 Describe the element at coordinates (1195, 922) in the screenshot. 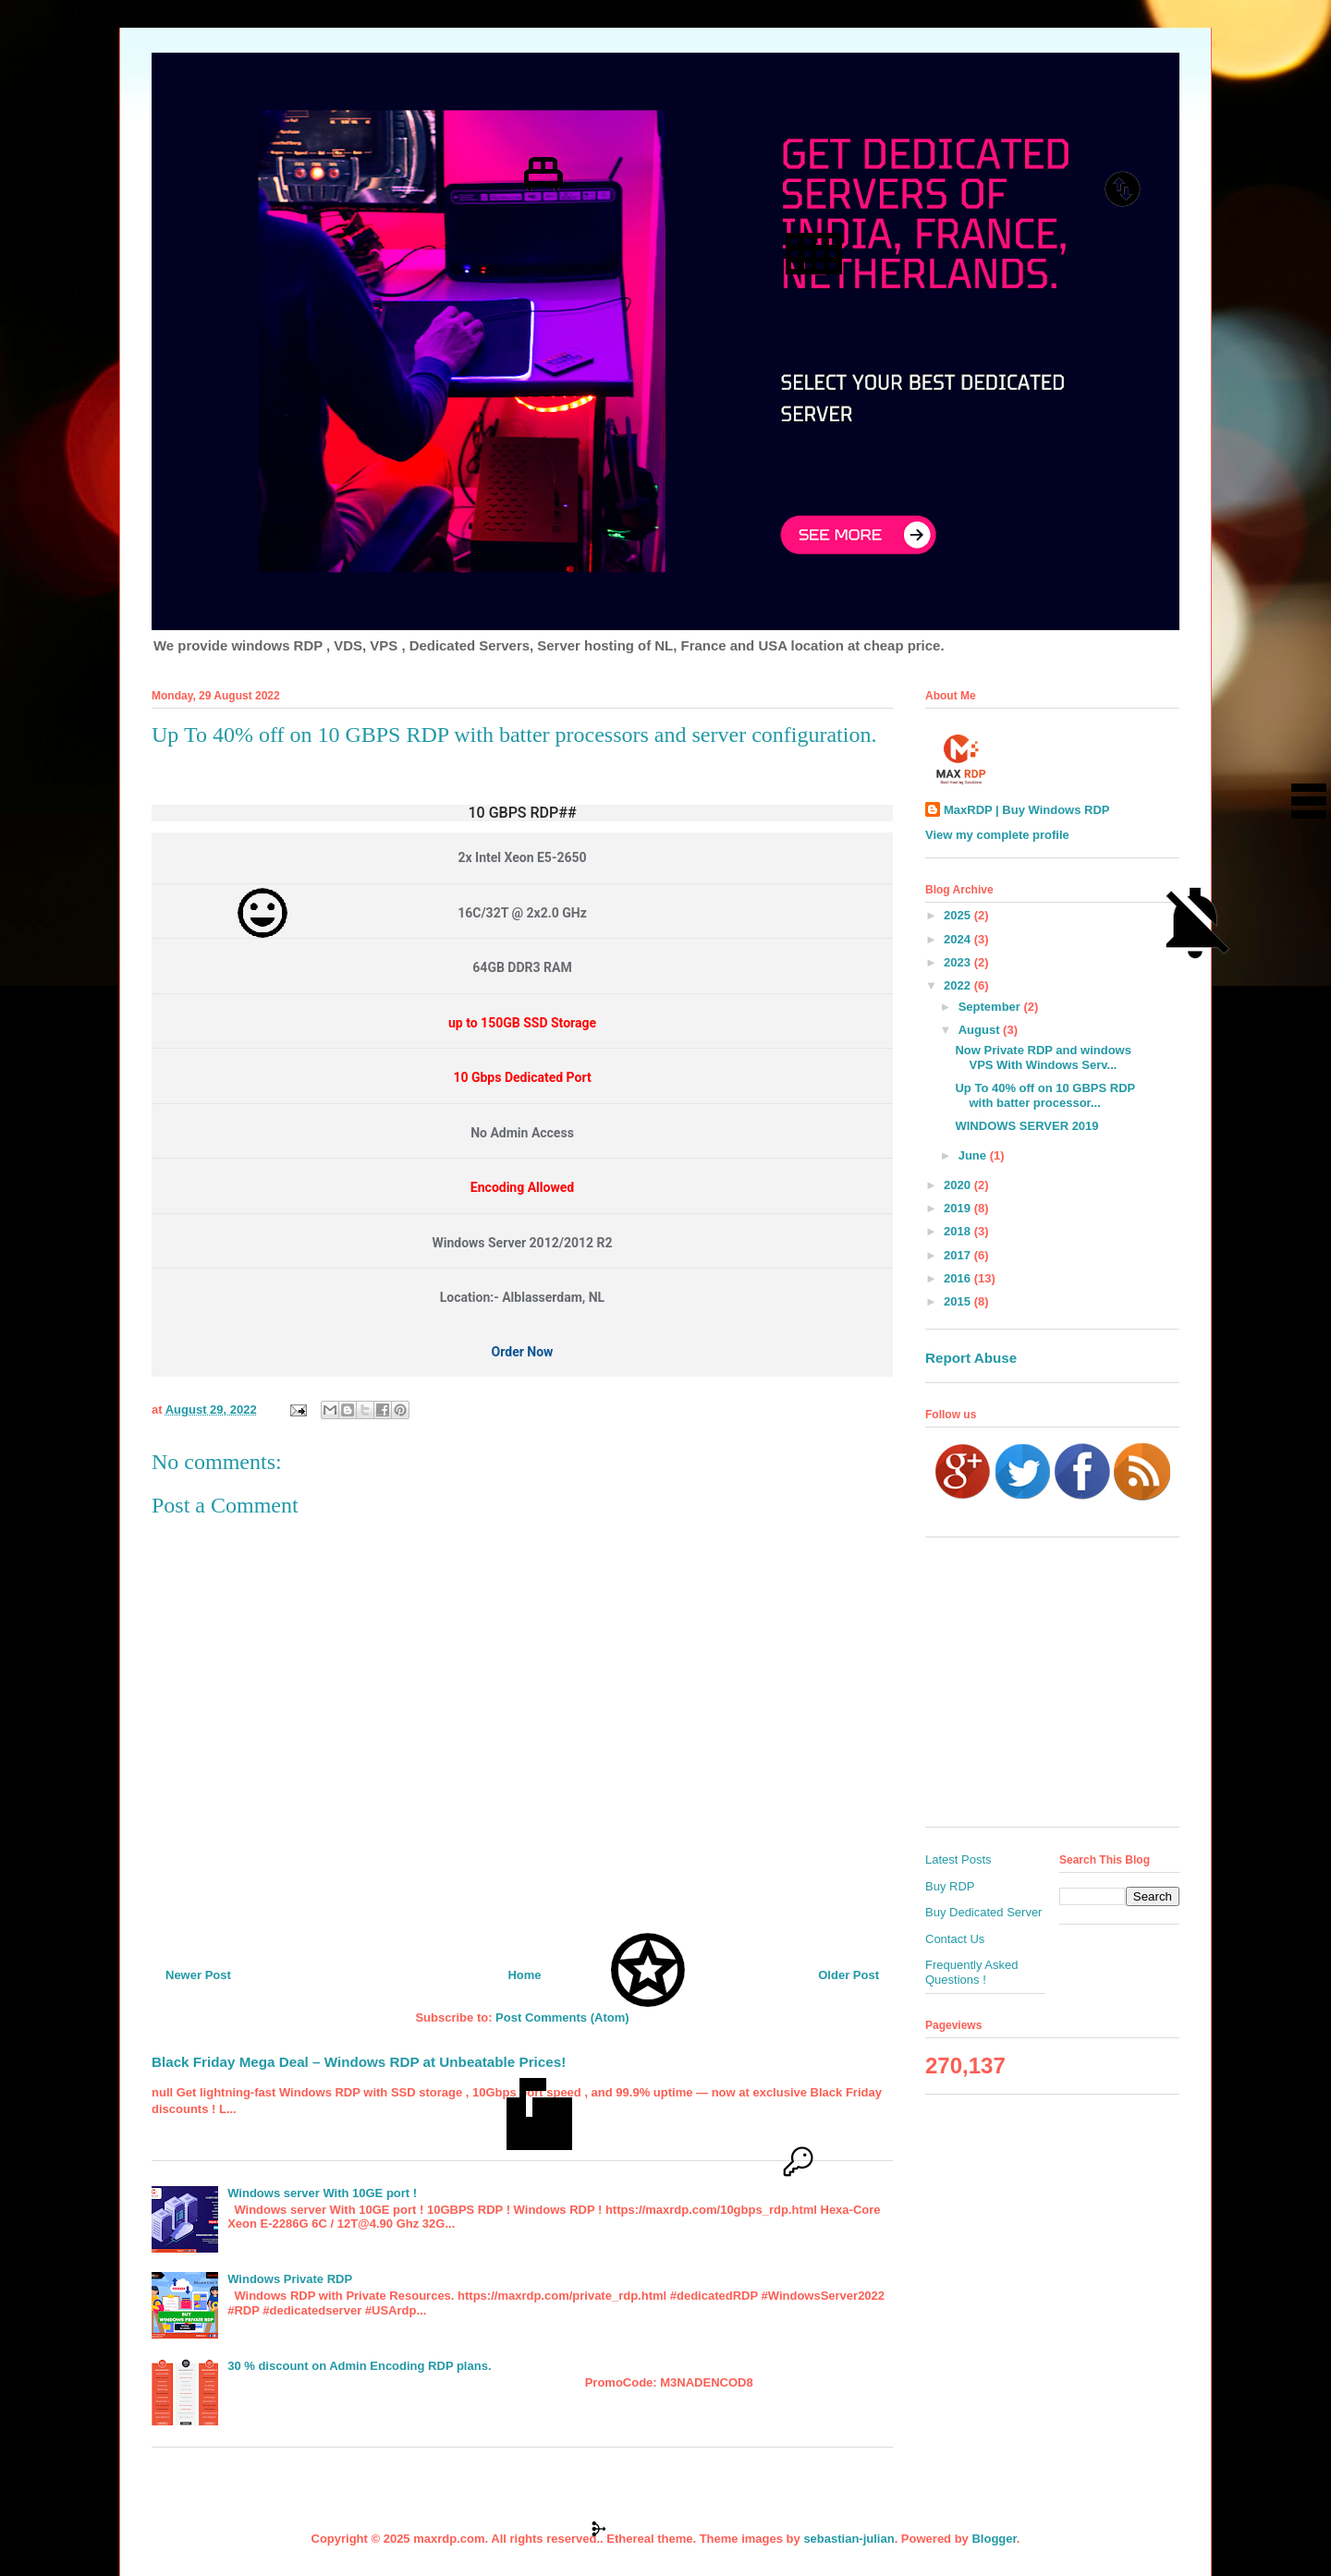

I see `mute or disable notifications` at that location.